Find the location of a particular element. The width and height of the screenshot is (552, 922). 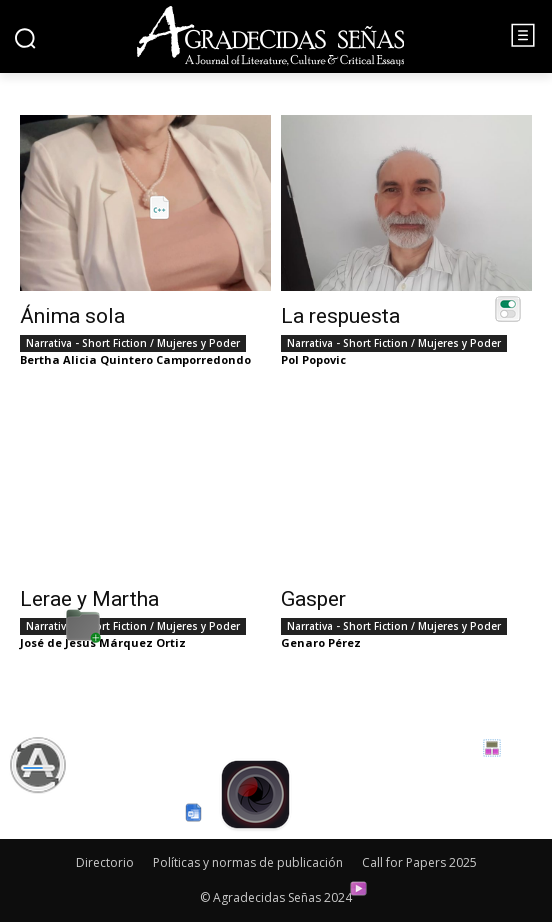

a C++ source code file is located at coordinates (159, 207).